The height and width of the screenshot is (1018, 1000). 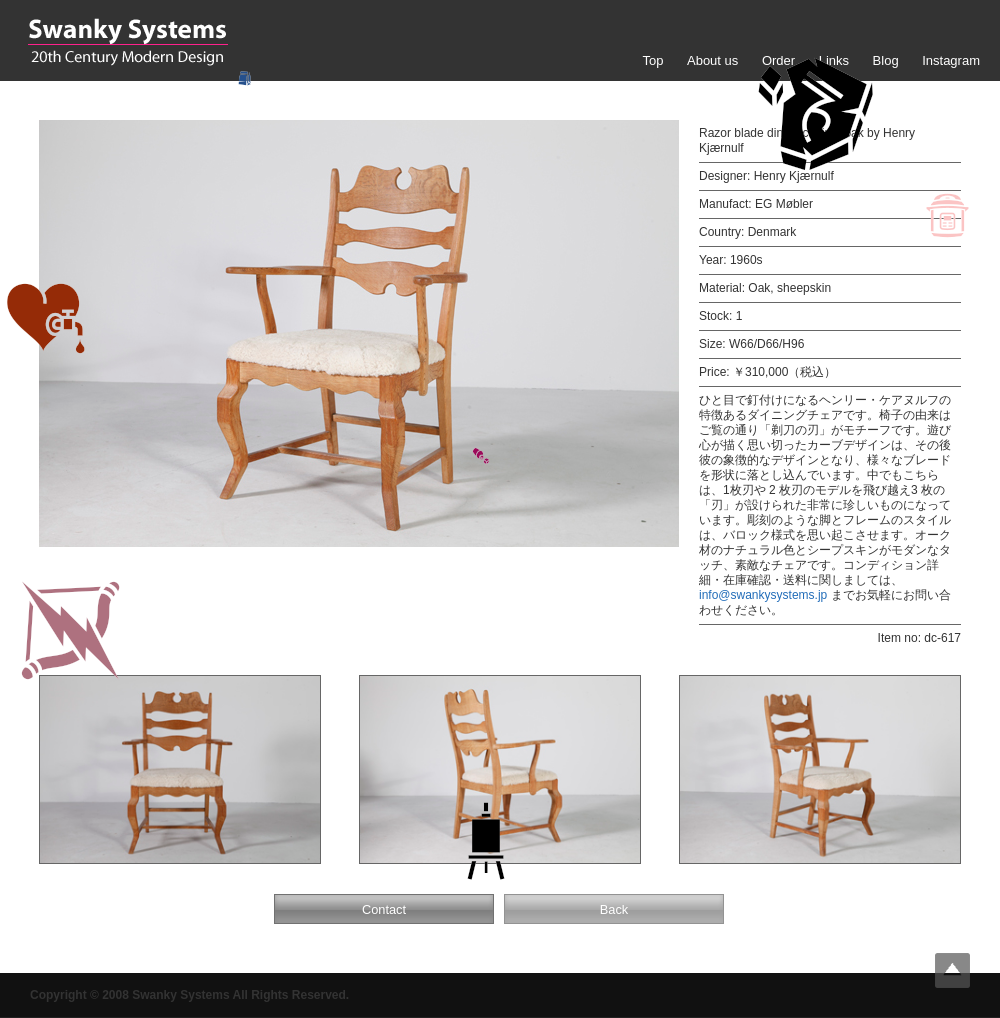 What do you see at coordinates (947, 215) in the screenshot?
I see `access pressure cooker recipes or settings` at bounding box center [947, 215].